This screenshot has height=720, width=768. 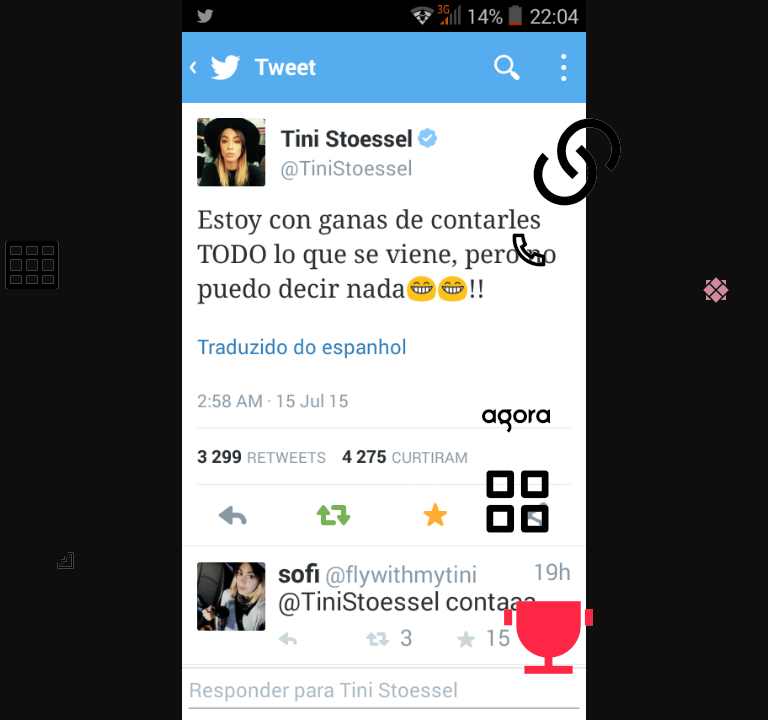 What do you see at coordinates (516, 421) in the screenshot?
I see `agora brand logo` at bounding box center [516, 421].